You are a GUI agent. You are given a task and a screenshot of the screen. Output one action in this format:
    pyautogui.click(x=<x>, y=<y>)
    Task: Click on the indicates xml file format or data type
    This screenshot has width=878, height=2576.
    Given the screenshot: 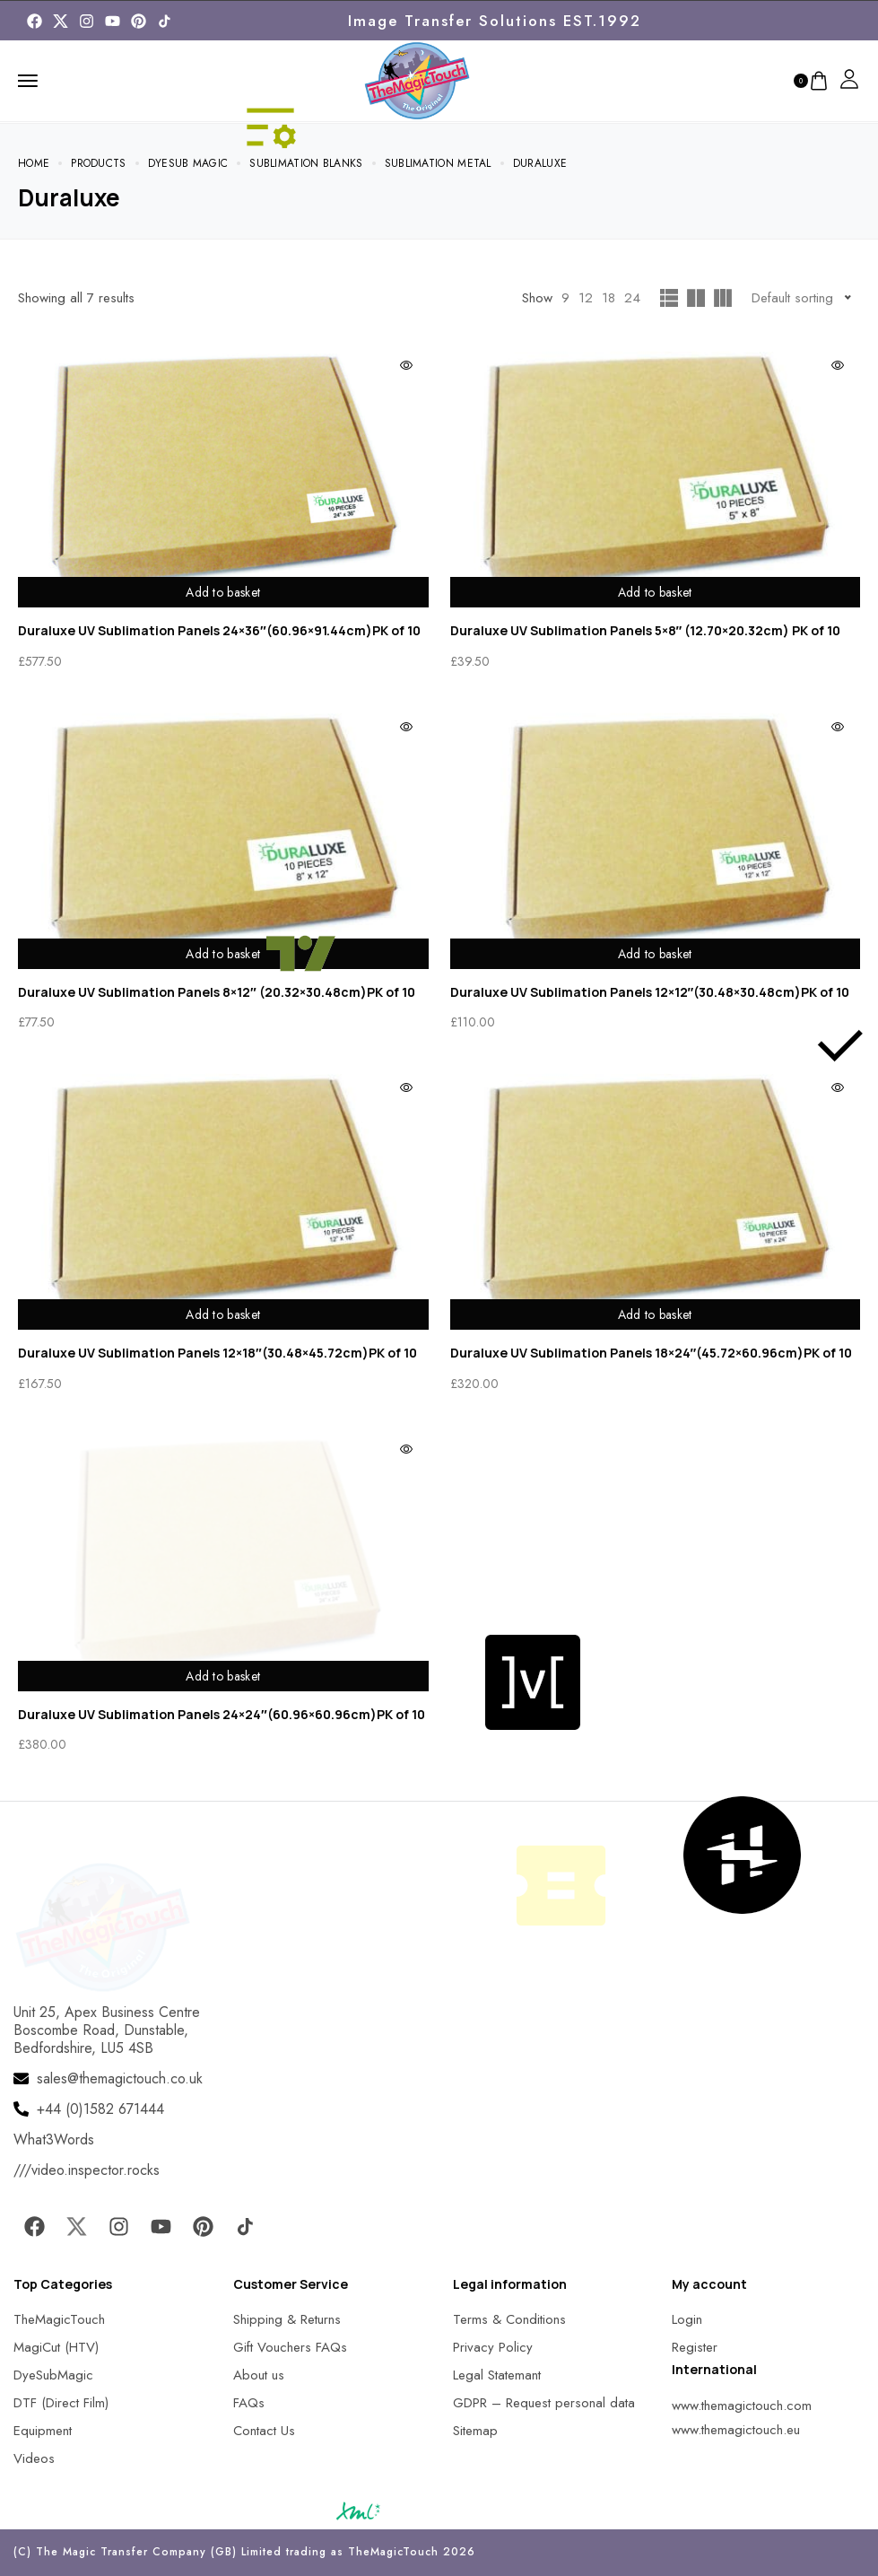 What is the action you would take?
    pyautogui.click(x=358, y=2511)
    